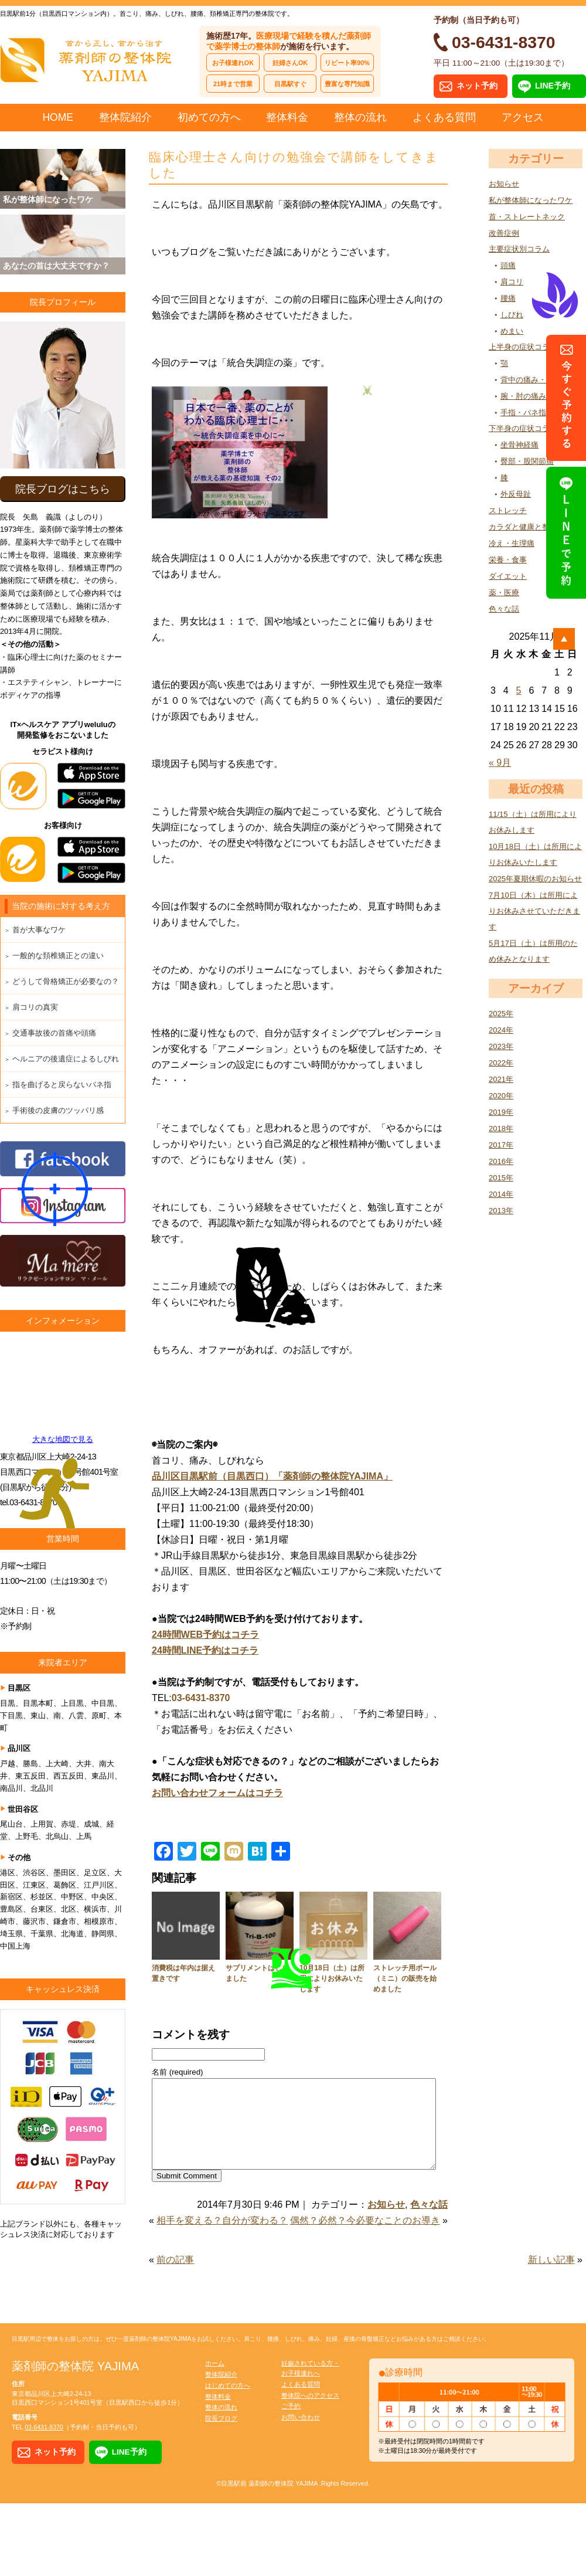 The width and height of the screenshot is (586, 2576). What do you see at coordinates (54, 1492) in the screenshot?
I see `start or resume running in a game` at bounding box center [54, 1492].